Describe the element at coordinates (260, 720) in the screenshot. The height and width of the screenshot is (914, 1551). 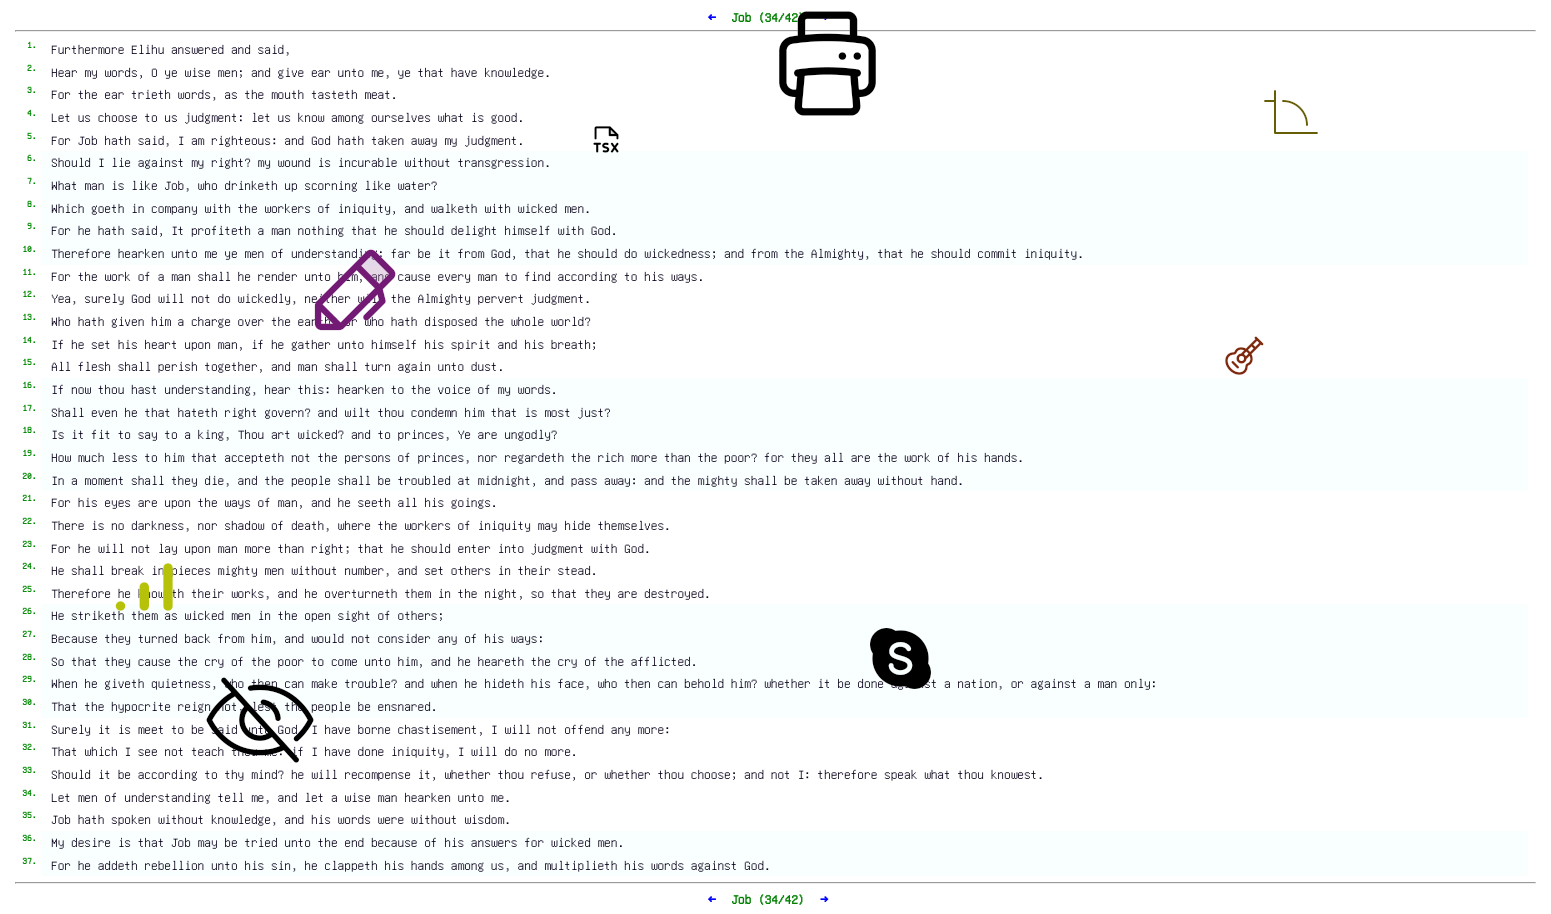
I see `hide password or sensitive content` at that location.